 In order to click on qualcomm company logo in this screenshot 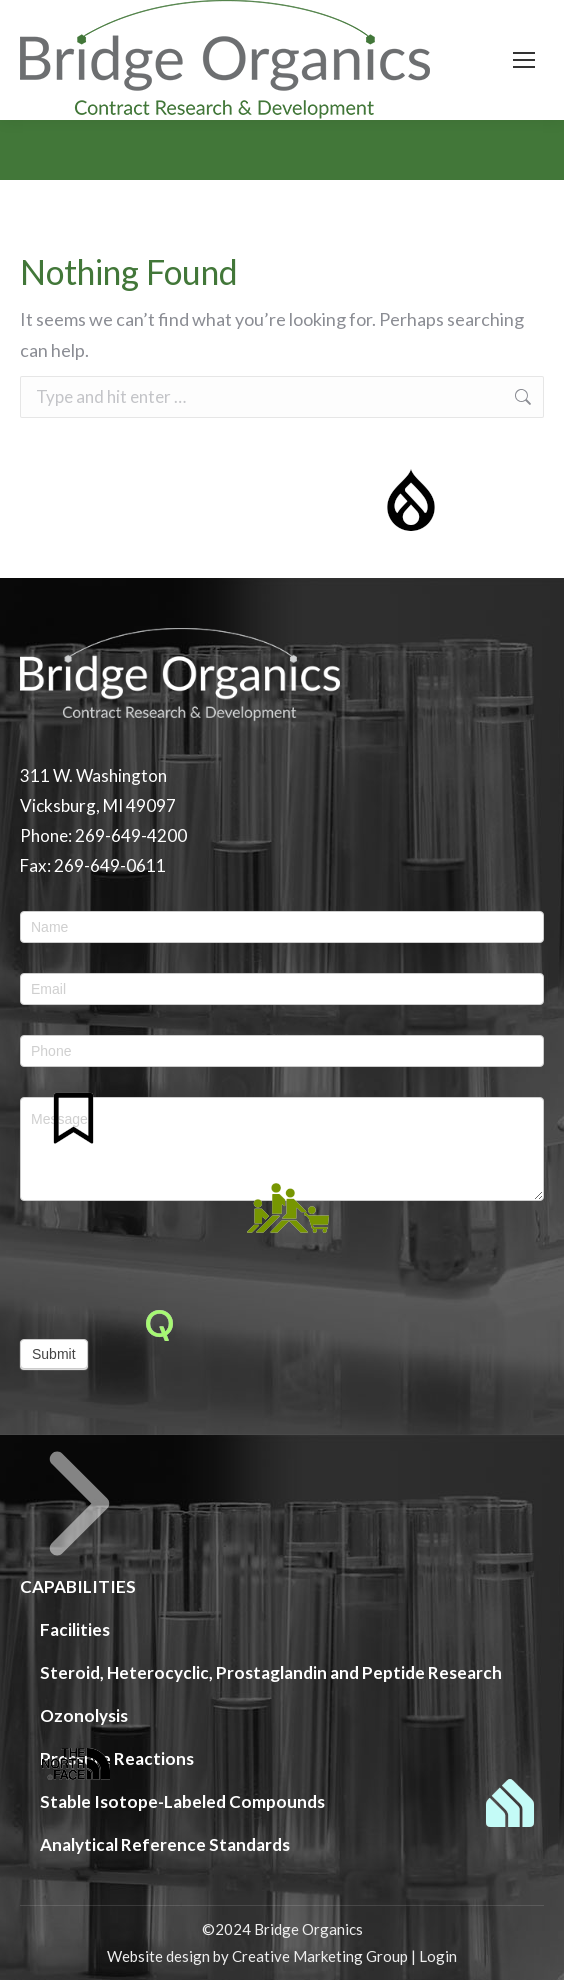, I will do `click(159, 1325)`.